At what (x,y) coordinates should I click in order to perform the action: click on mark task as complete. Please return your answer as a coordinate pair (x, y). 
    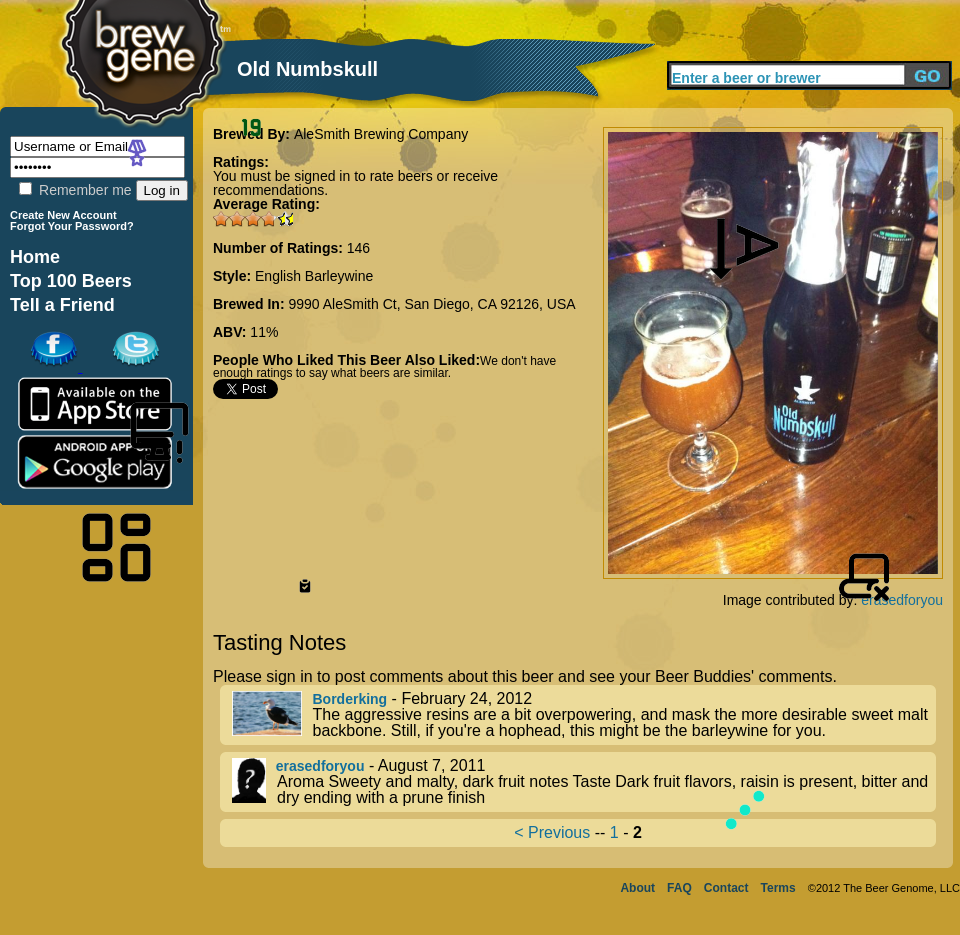
    Looking at the image, I should click on (305, 586).